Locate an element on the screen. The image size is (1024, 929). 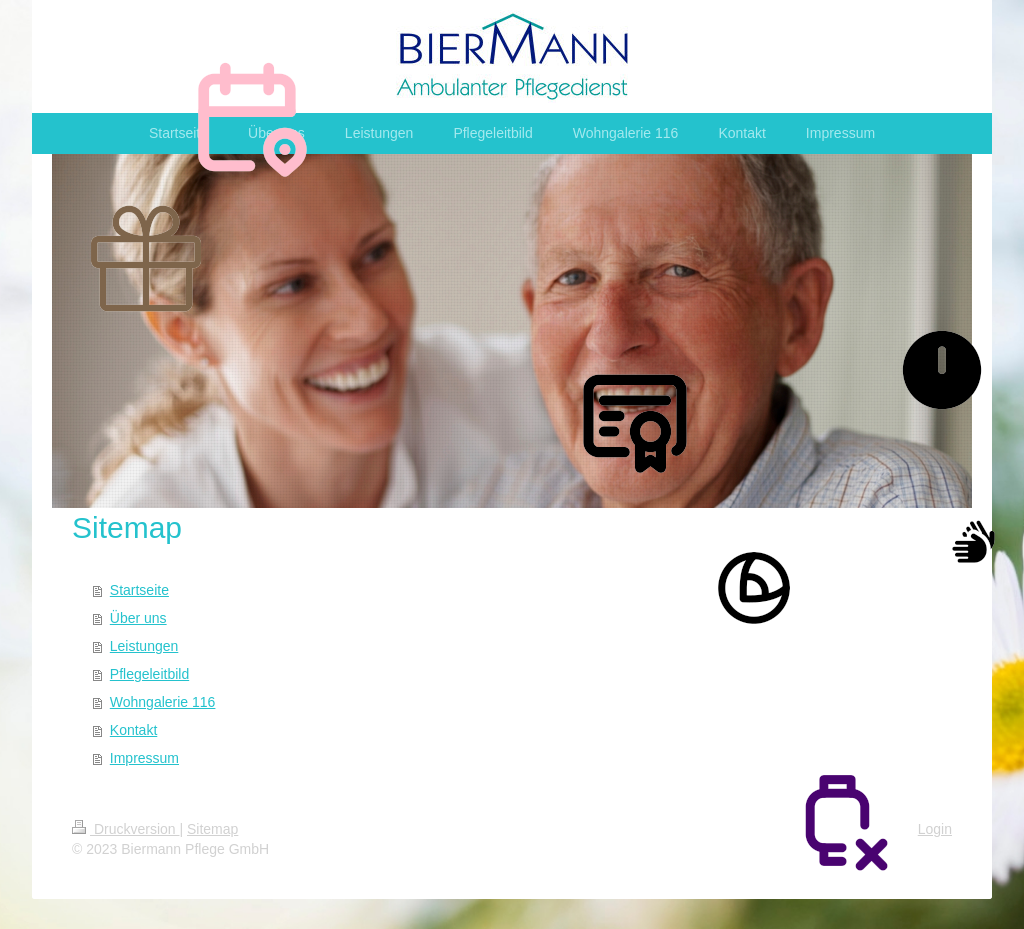
CoreOS brand logo is located at coordinates (754, 588).